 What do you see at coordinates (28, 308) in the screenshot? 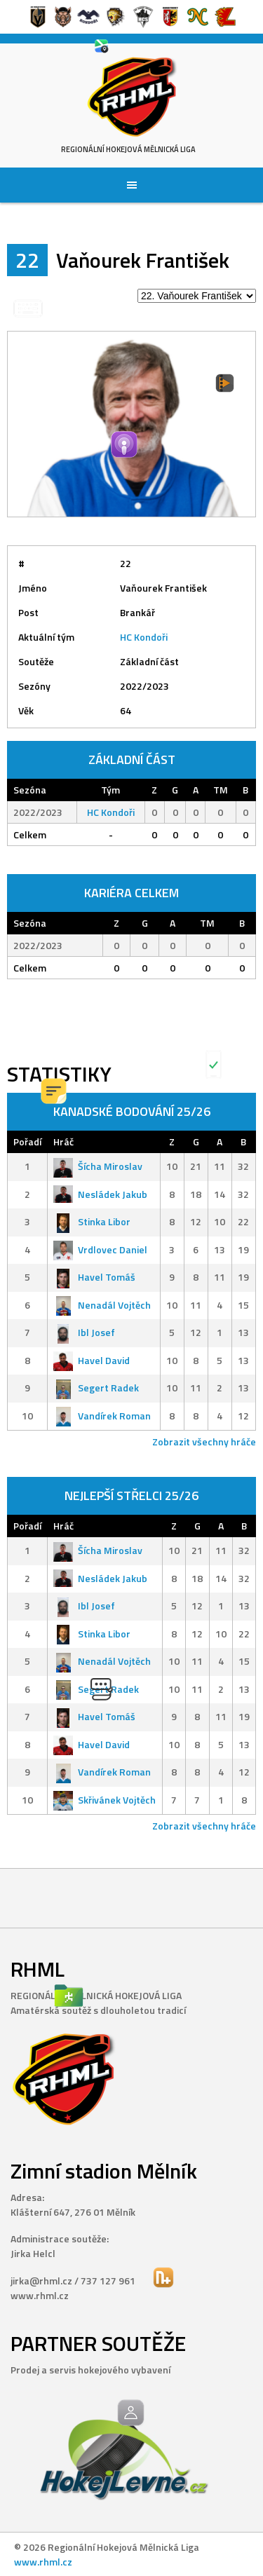
I see `virtual keyboard is disabled` at bounding box center [28, 308].